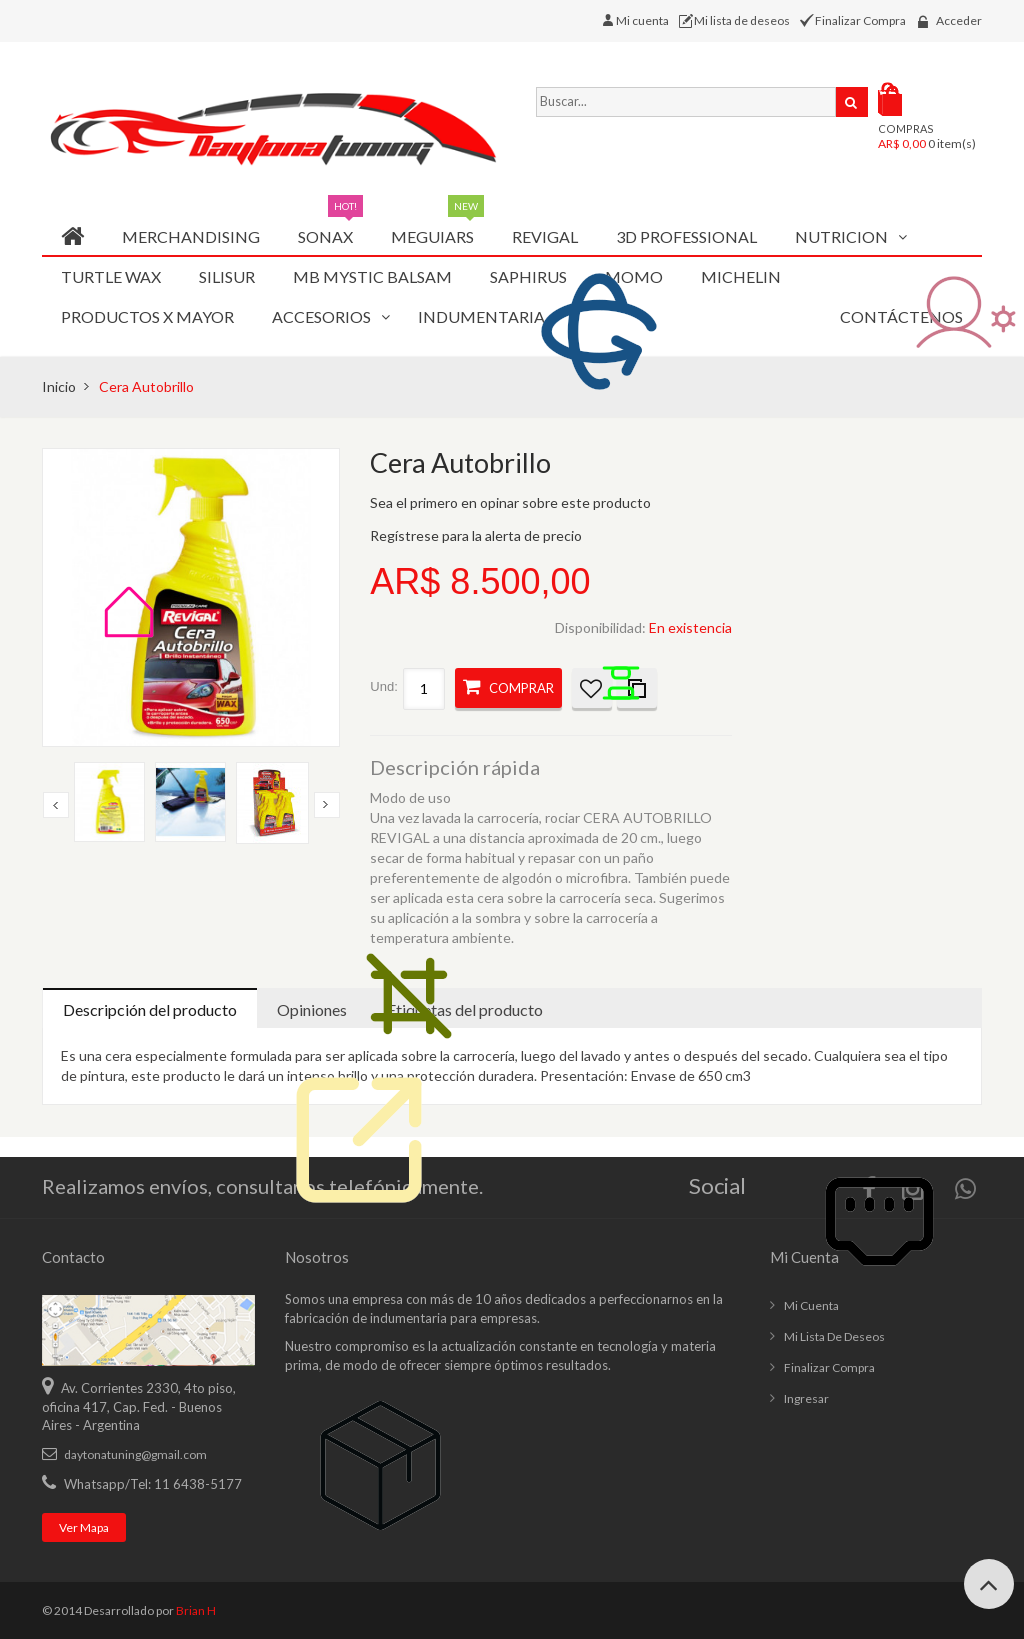  I want to click on distribute items with equal vertical spacing, so click(621, 683).